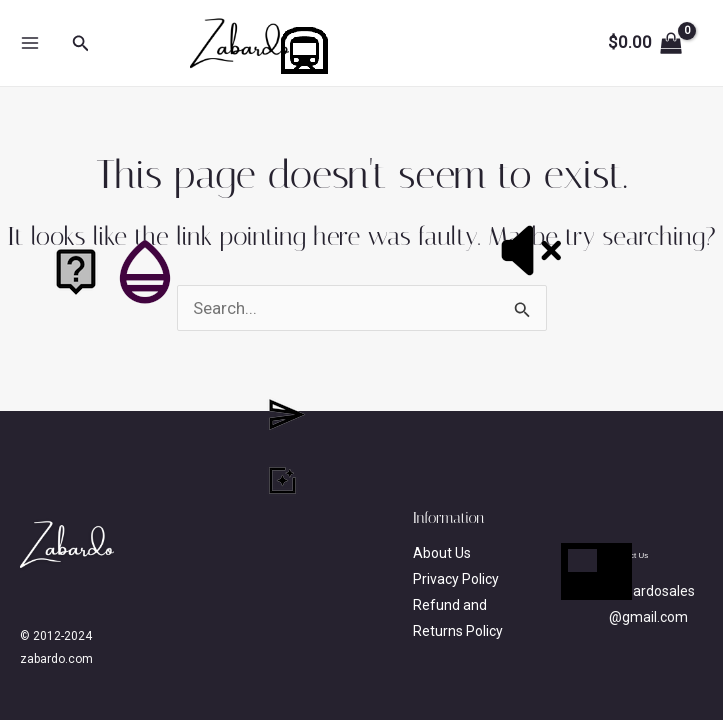 This screenshot has height=720, width=723. What do you see at coordinates (282, 480) in the screenshot?
I see `apply filters or effects to a photo` at bounding box center [282, 480].